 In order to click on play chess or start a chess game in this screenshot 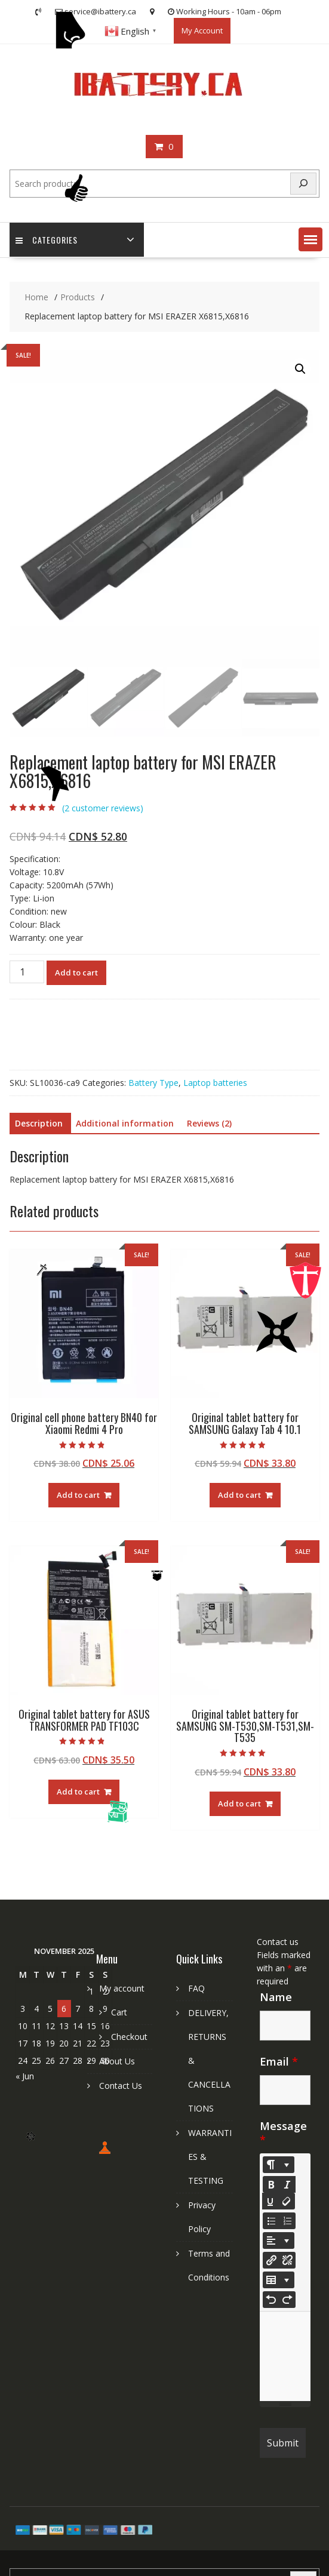, I will do `click(104, 2146)`.